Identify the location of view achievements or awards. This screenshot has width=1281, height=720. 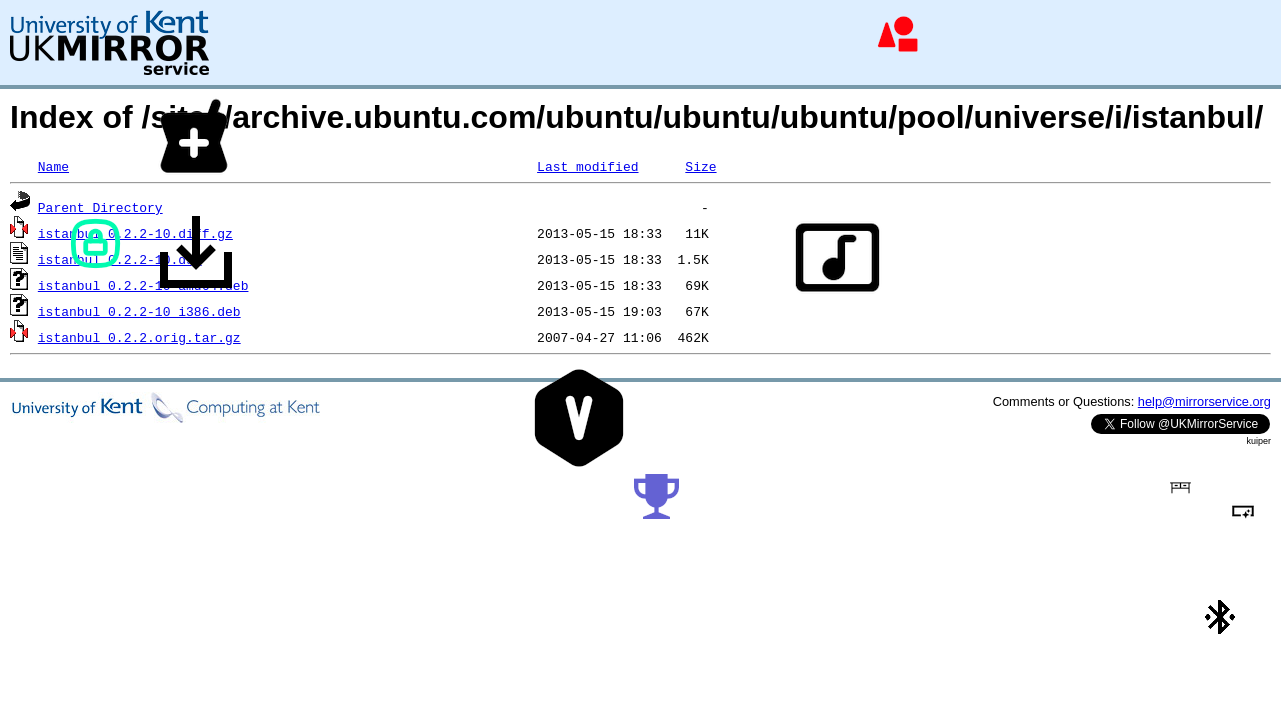
(656, 496).